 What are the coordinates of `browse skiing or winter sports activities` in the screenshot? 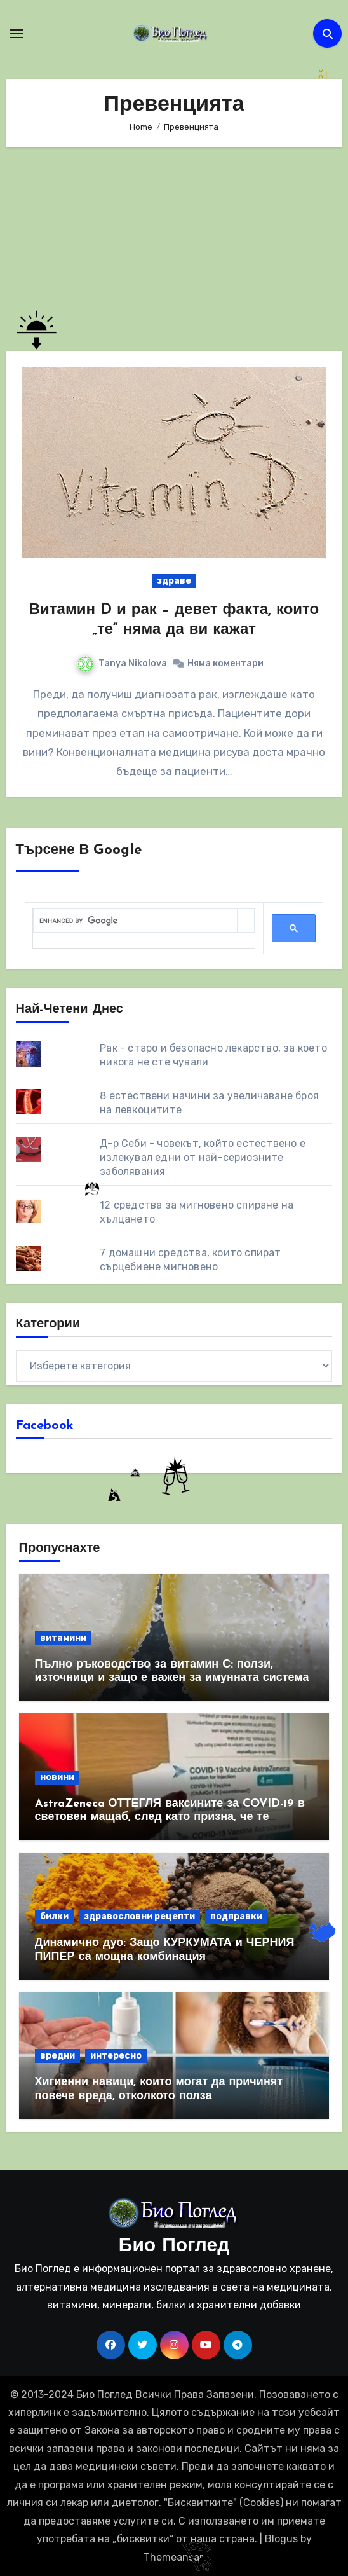 It's located at (323, 74).